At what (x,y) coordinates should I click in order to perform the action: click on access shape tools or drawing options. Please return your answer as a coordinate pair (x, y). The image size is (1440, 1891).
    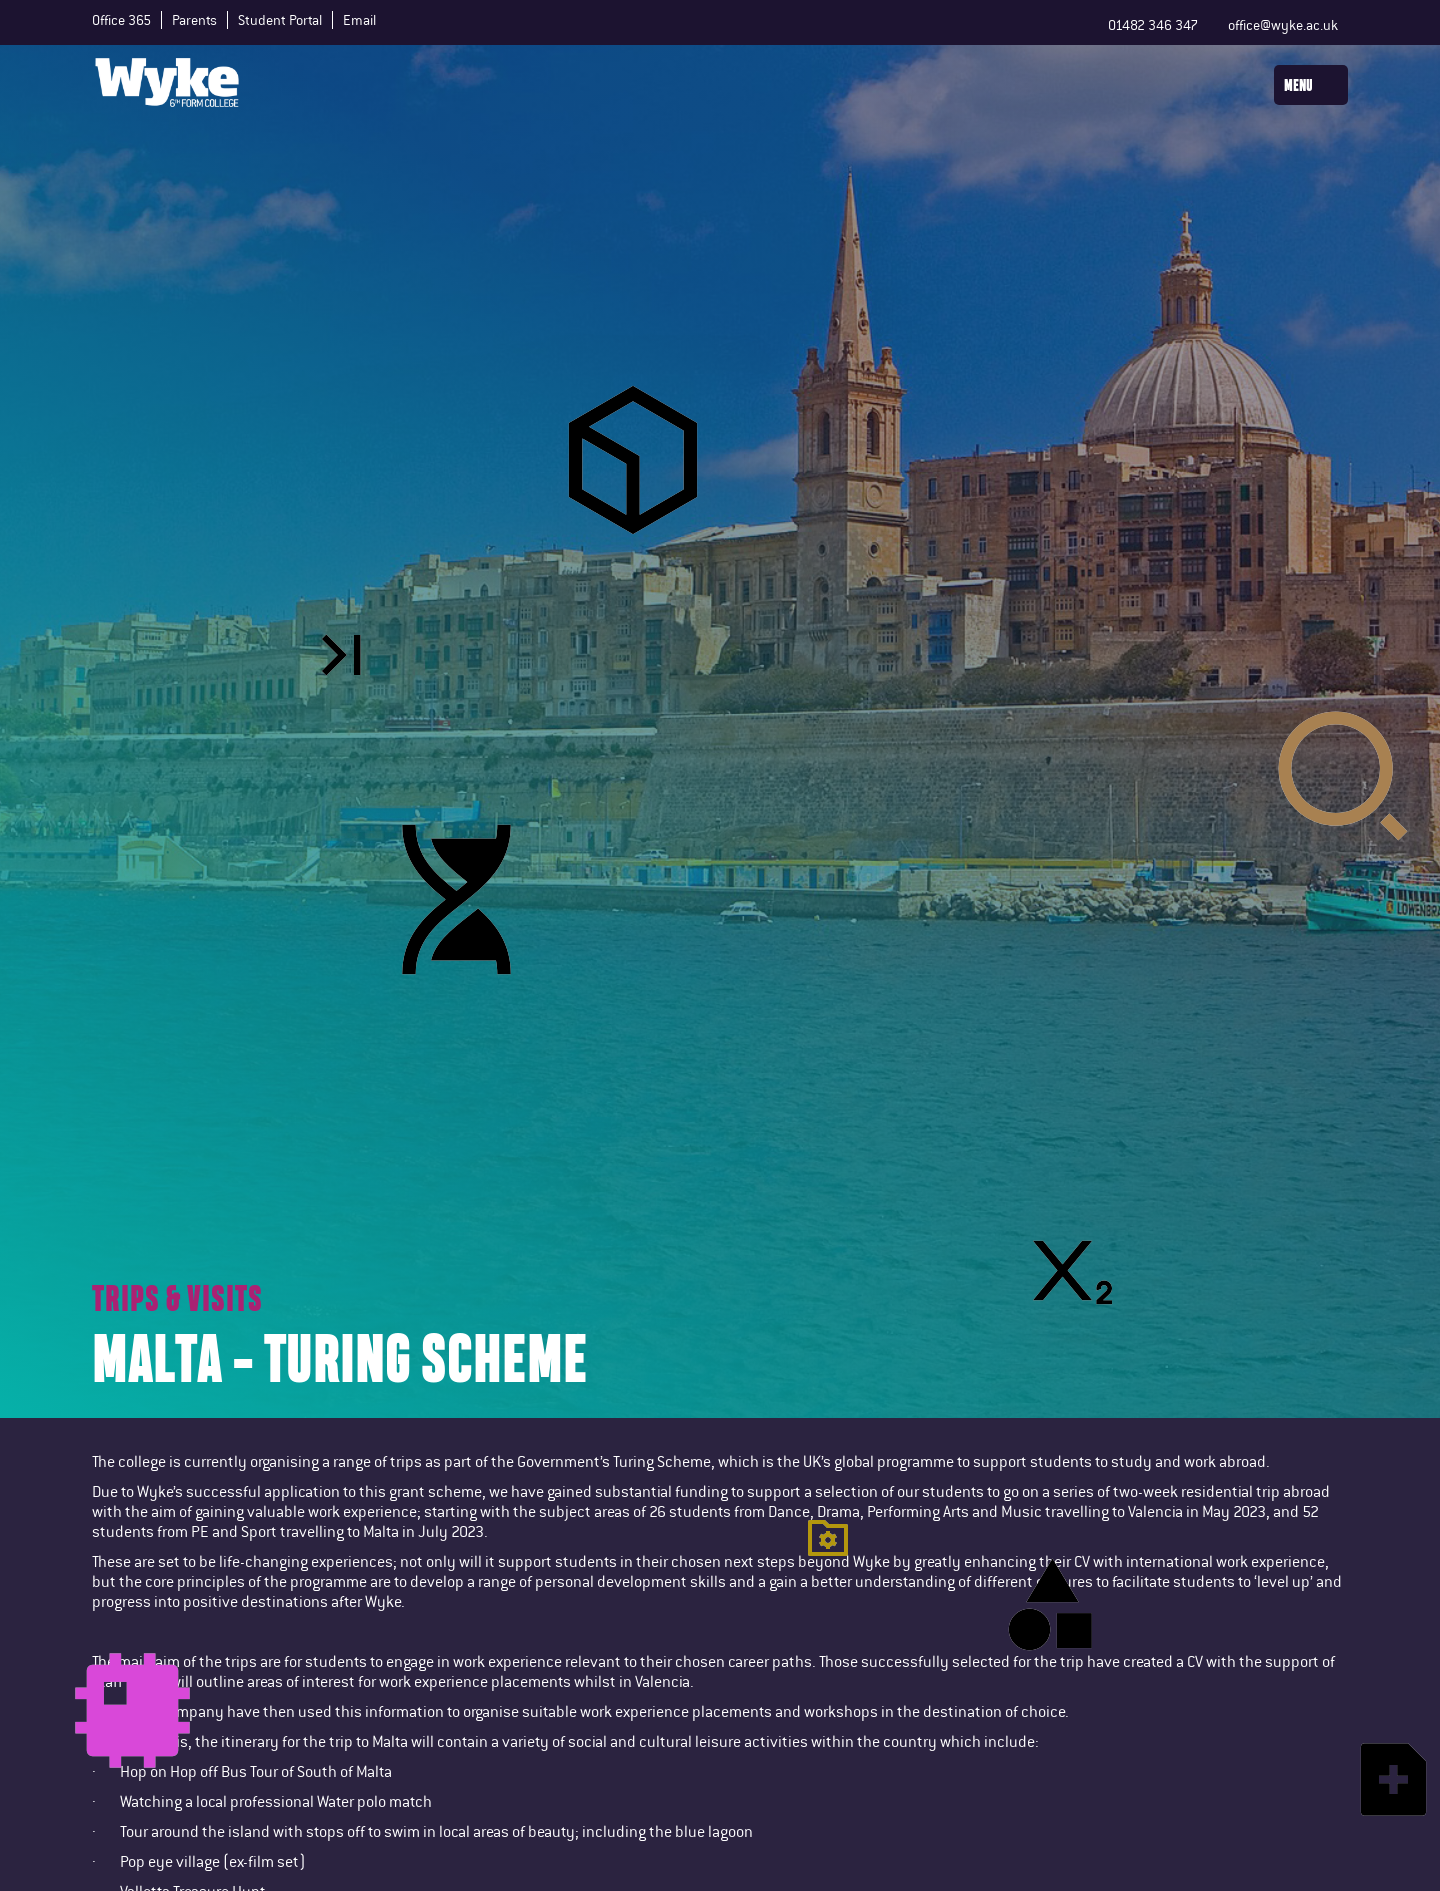
    Looking at the image, I should click on (1052, 1606).